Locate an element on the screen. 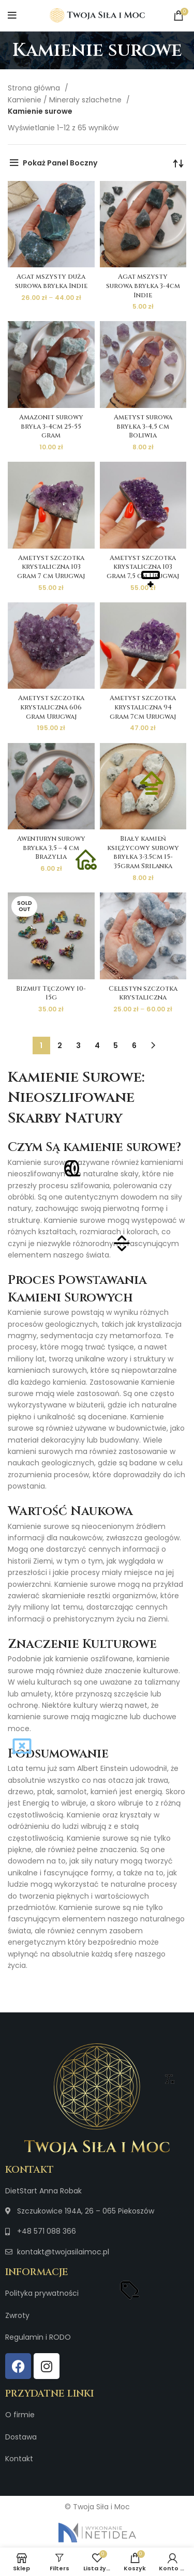 Image resolution: width=194 pixels, height=2576 pixels. insert a new row below is located at coordinates (151, 579).